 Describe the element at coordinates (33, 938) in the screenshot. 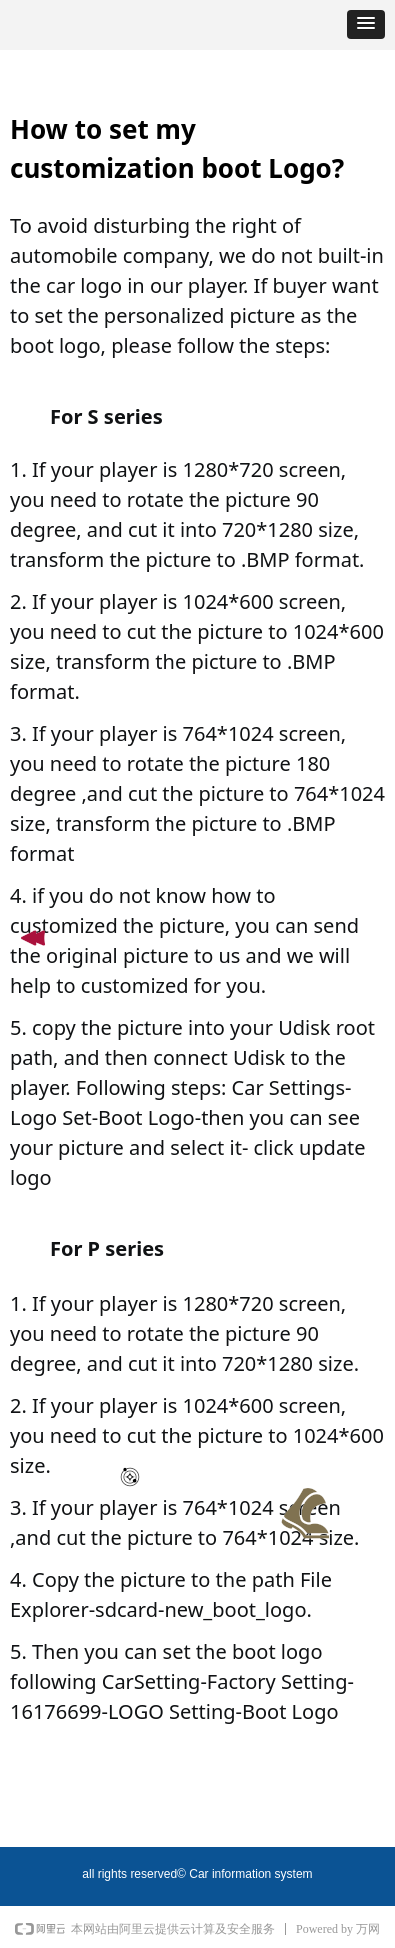

I see `rewind or skip backward in media playback` at that location.